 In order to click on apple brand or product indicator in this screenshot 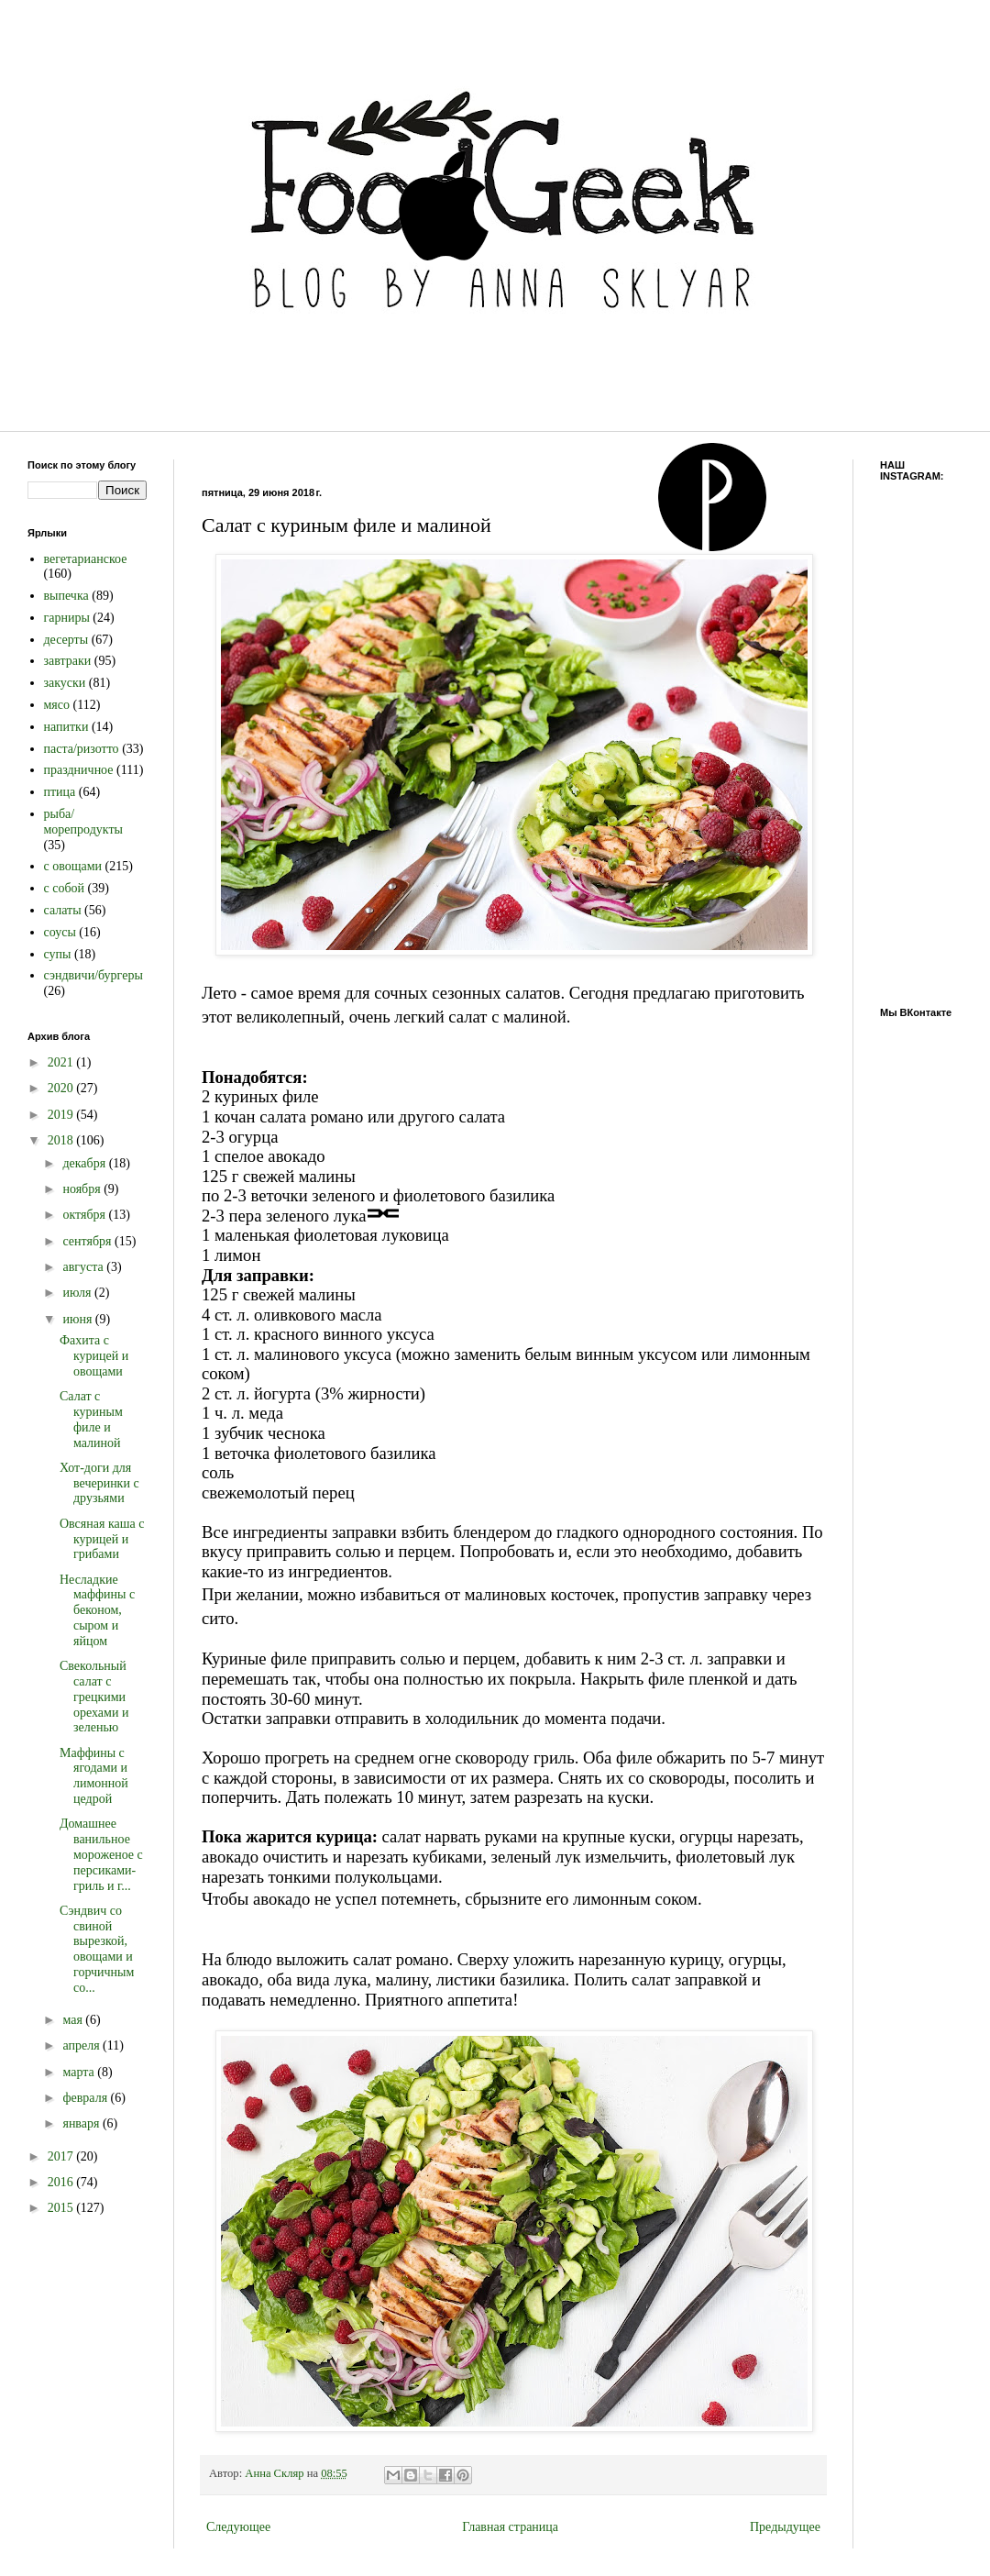, I will do `click(444, 205)`.